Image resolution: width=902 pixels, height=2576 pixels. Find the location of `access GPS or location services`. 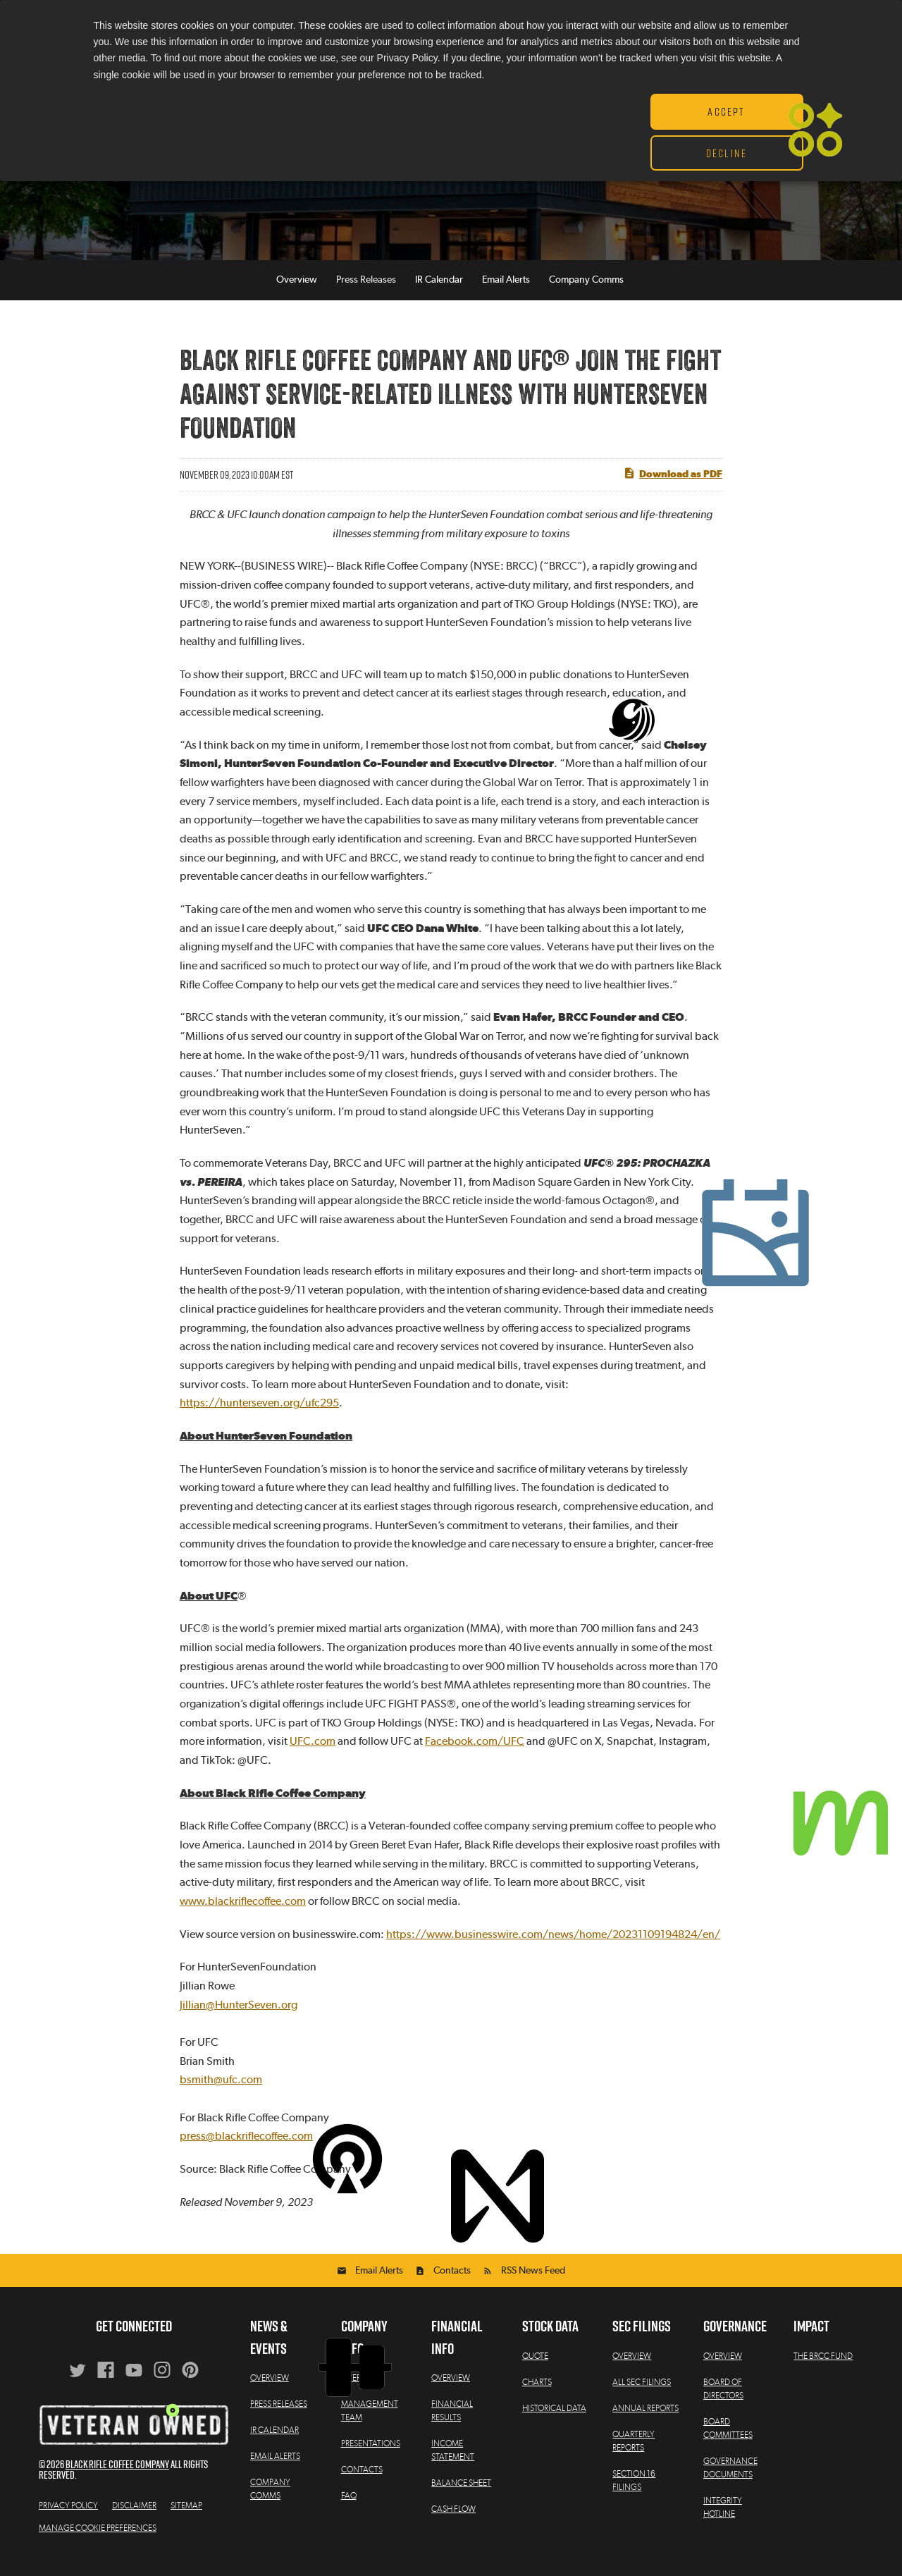

access GPS or location services is located at coordinates (347, 2159).